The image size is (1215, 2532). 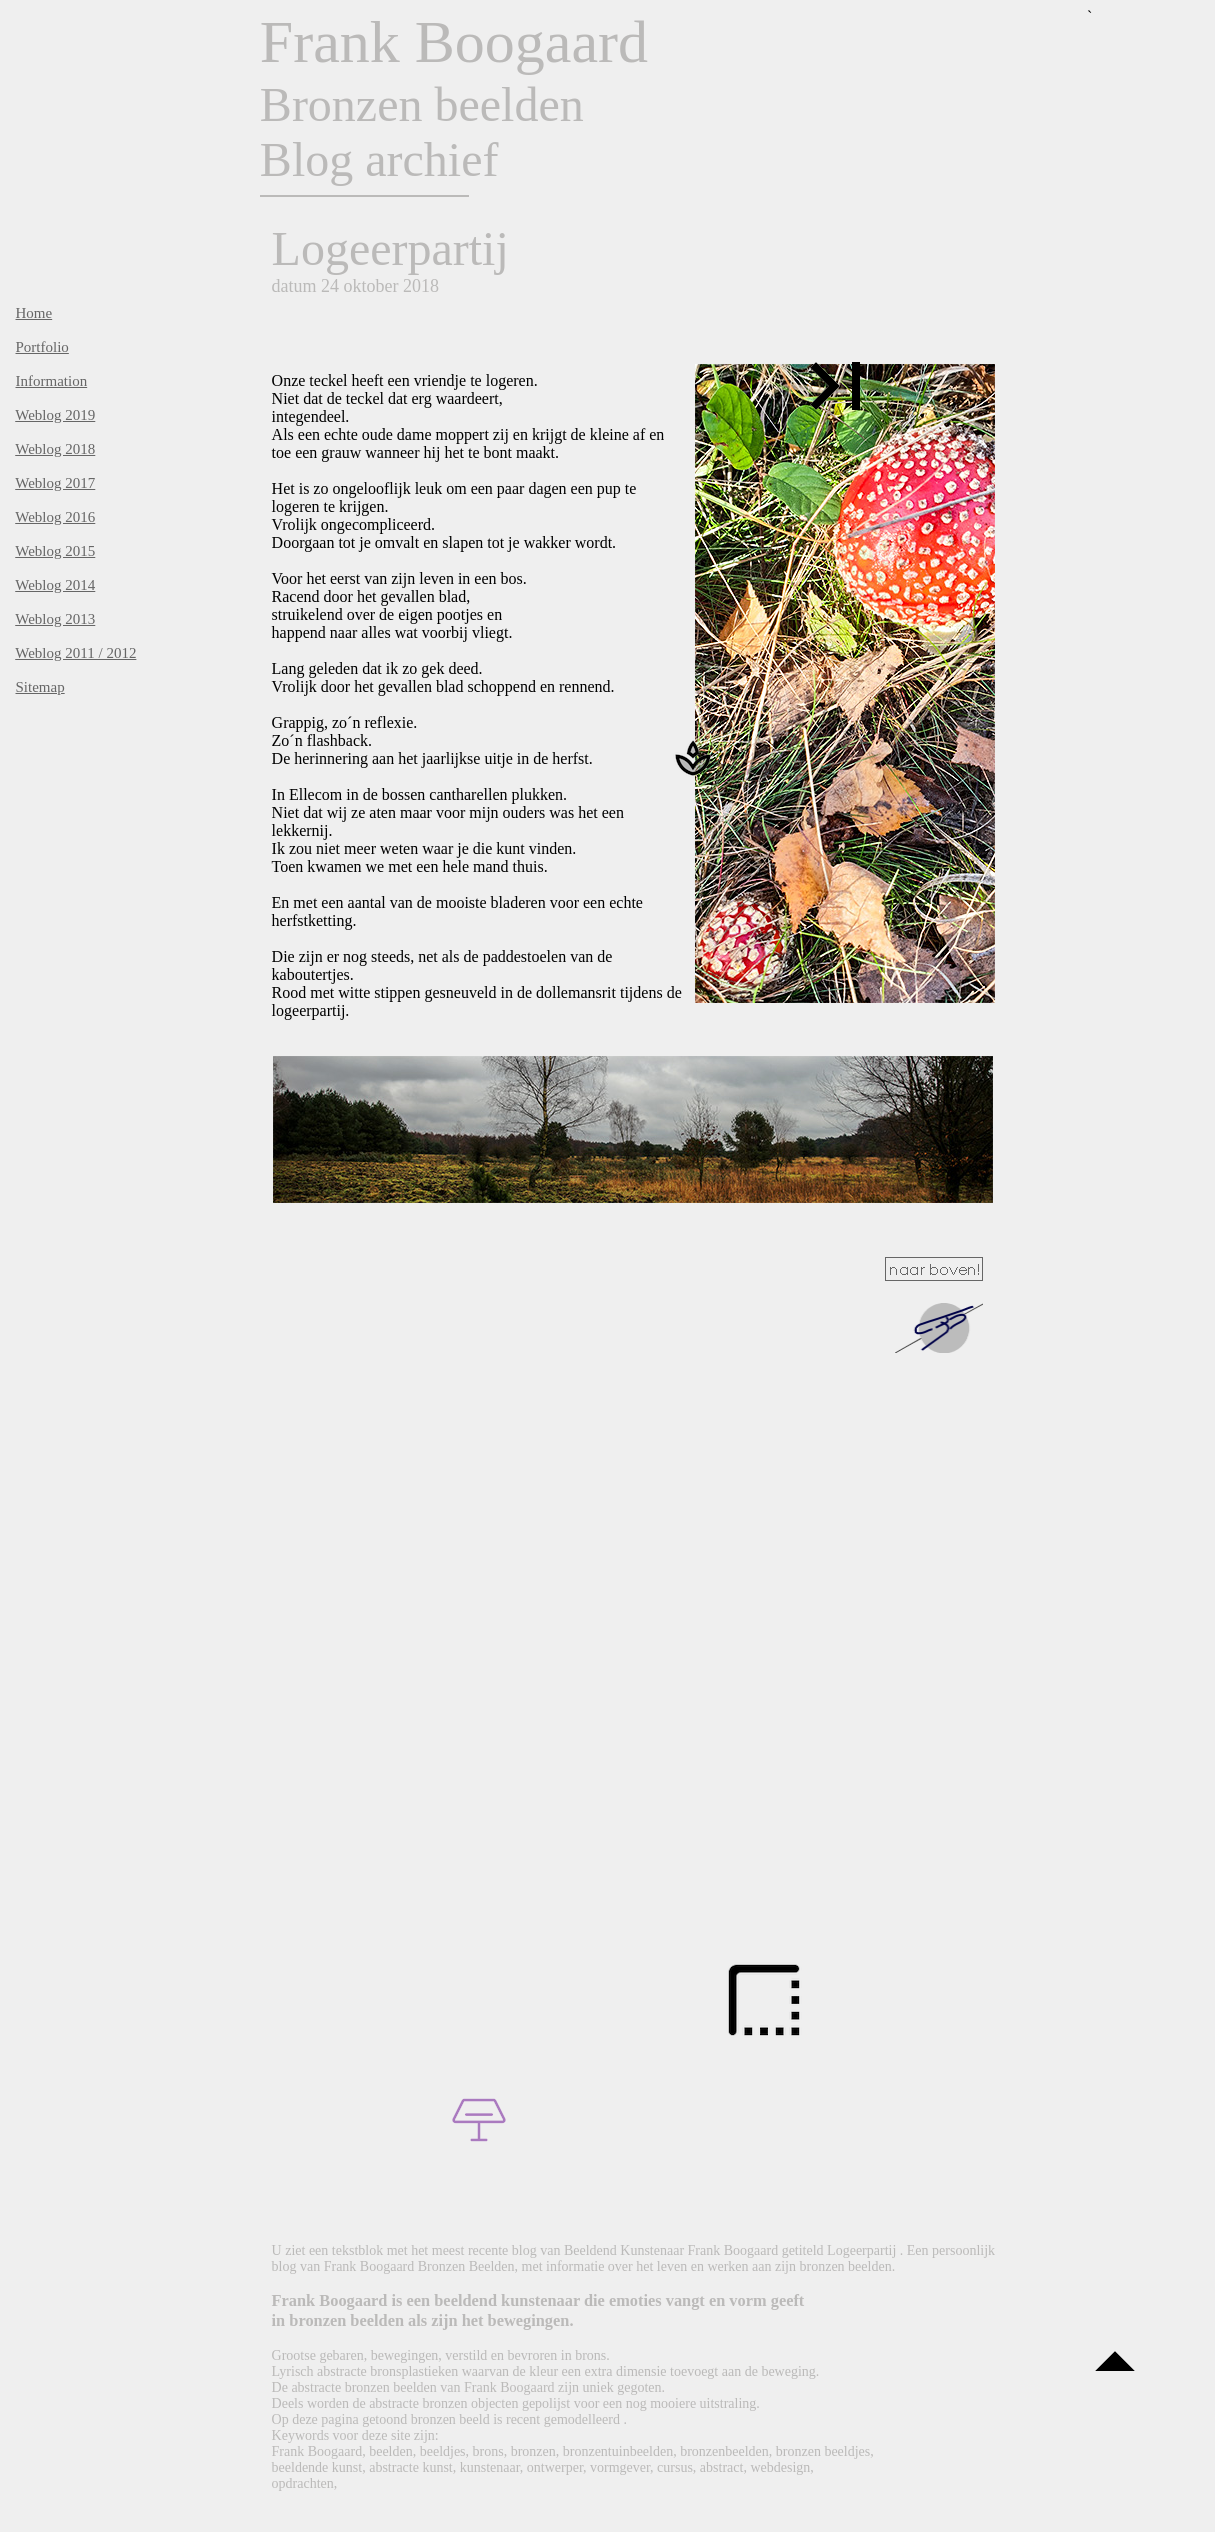 What do you see at coordinates (479, 2120) in the screenshot?
I see `access presentation mode` at bounding box center [479, 2120].